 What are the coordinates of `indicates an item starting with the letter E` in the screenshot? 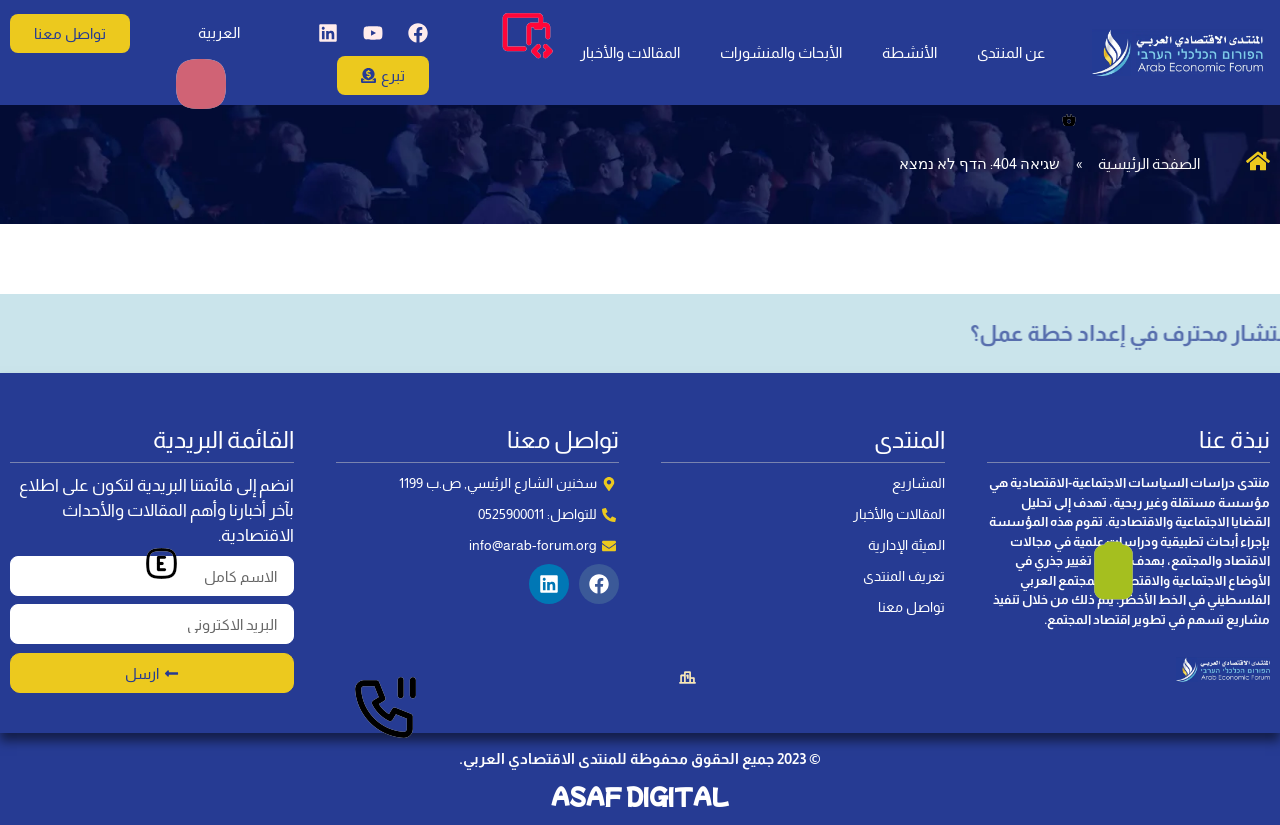 It's located at (161, 563).